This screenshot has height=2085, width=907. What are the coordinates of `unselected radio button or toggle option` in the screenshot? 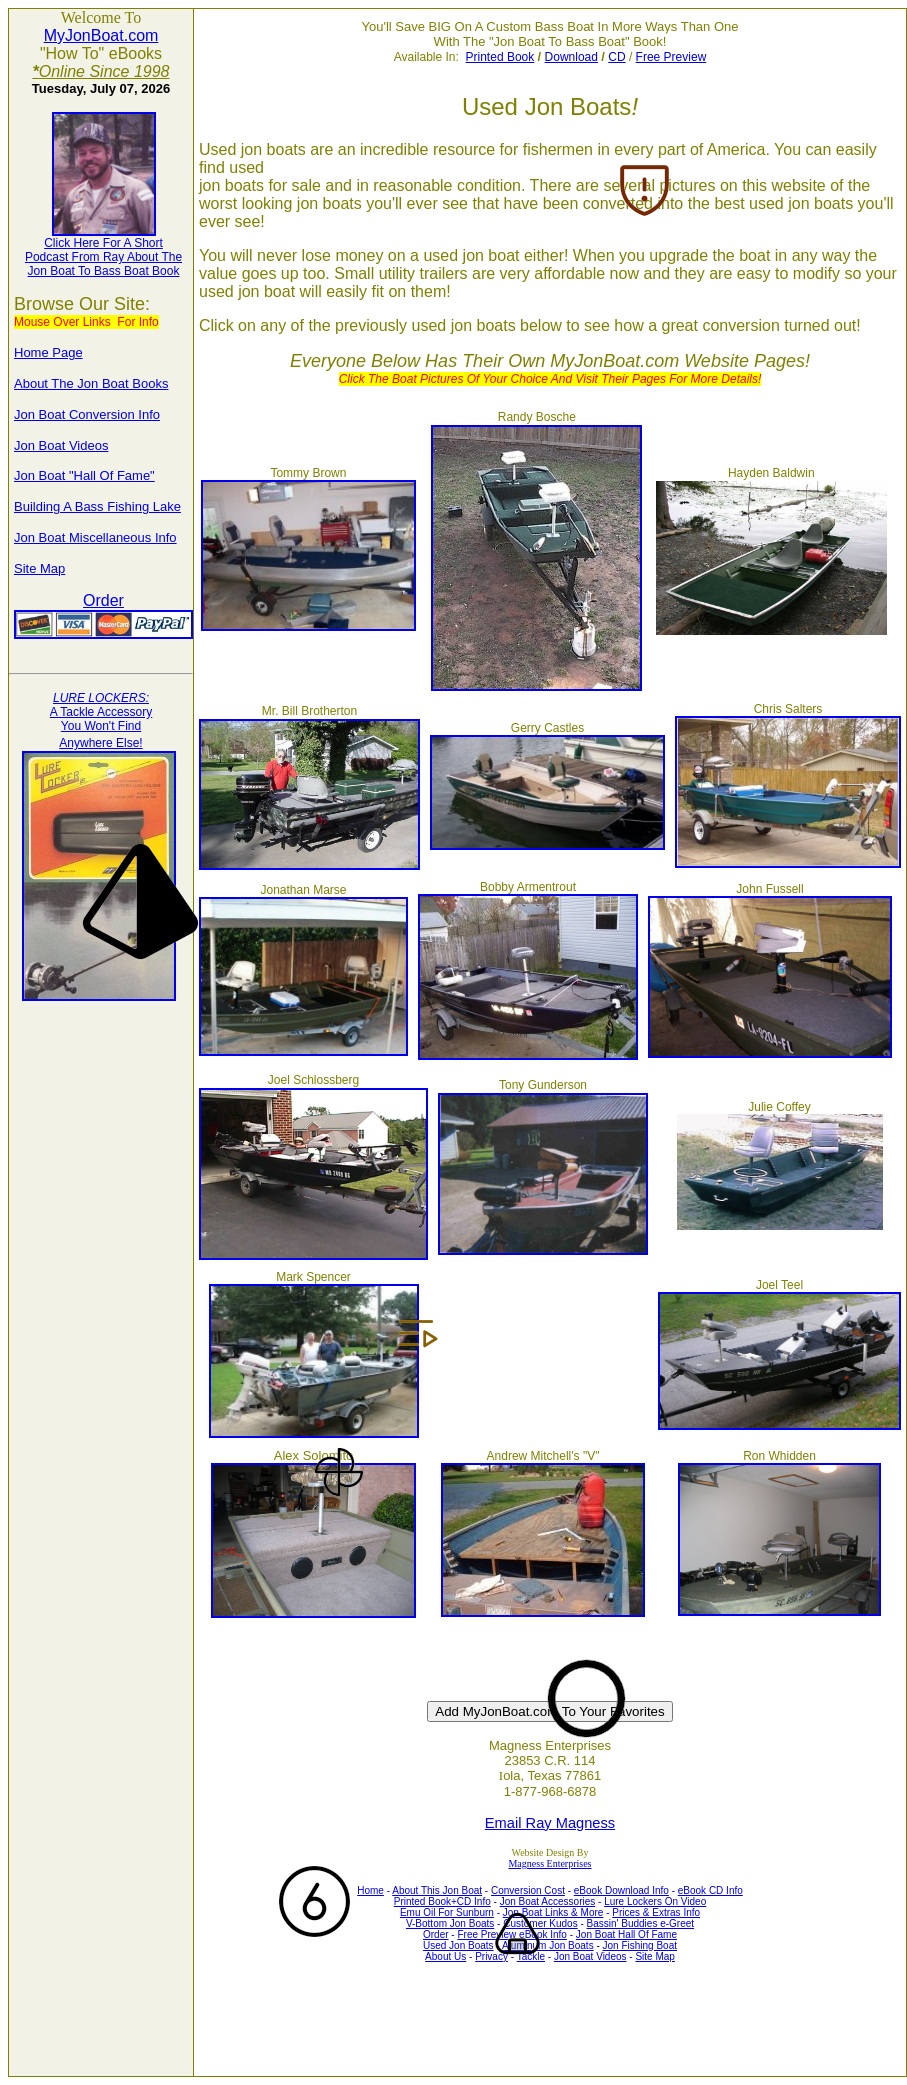 It's located at (586, 1698).